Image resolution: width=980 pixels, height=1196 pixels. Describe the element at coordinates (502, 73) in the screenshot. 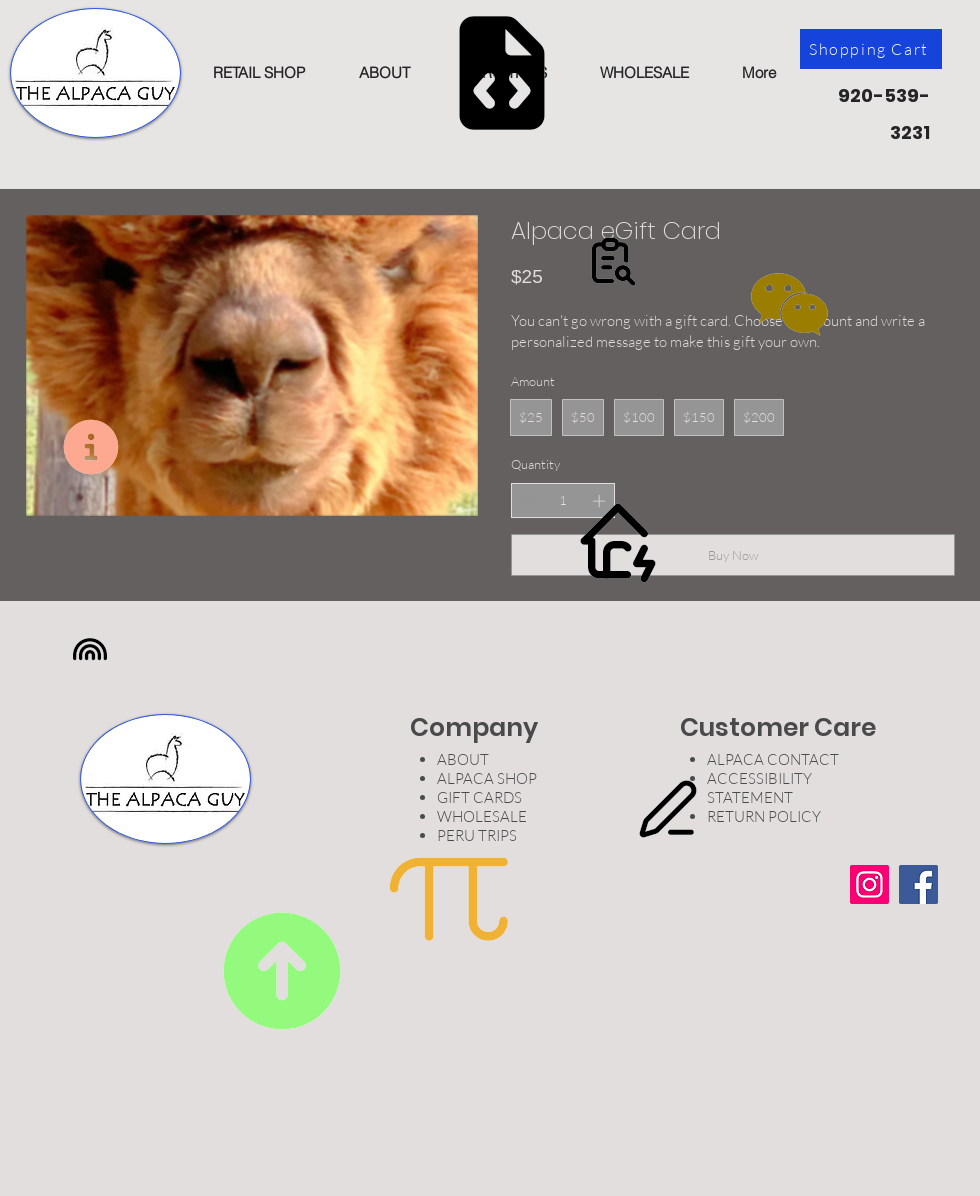

I see `view source code file` at that location.